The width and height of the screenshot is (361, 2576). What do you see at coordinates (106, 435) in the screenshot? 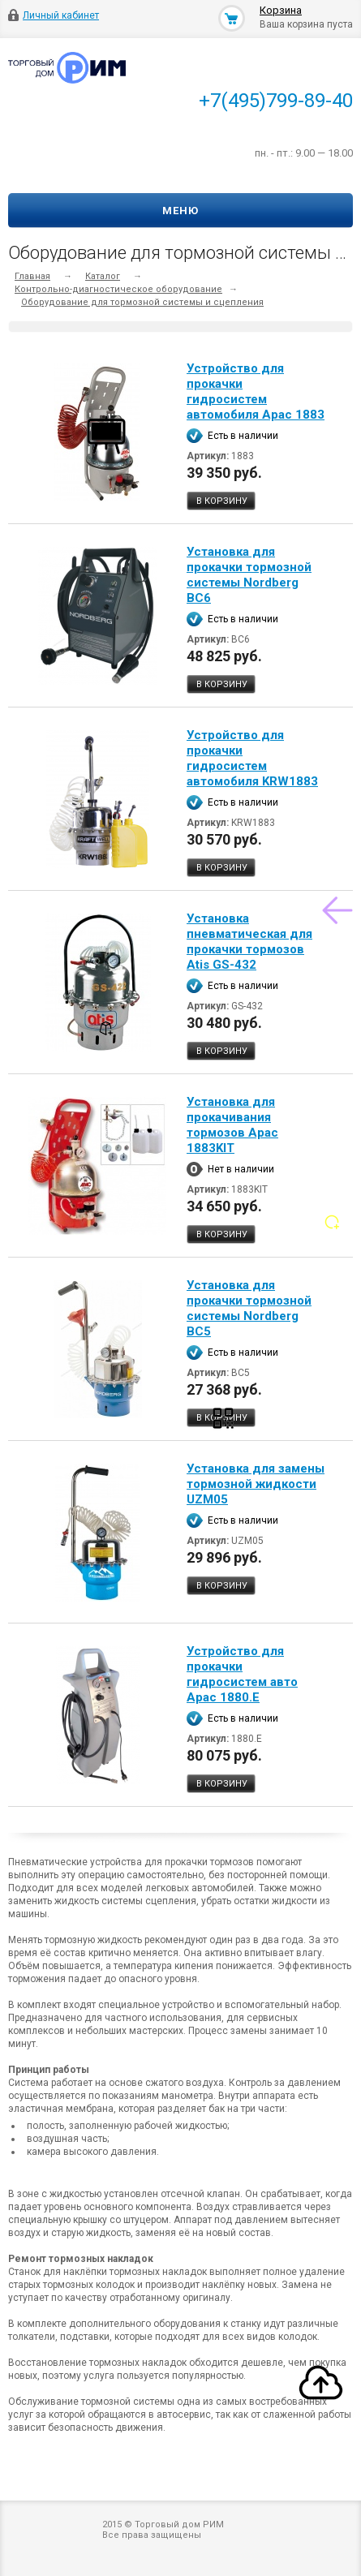
I see `open presentation mode` at bounding box center [106, 435].